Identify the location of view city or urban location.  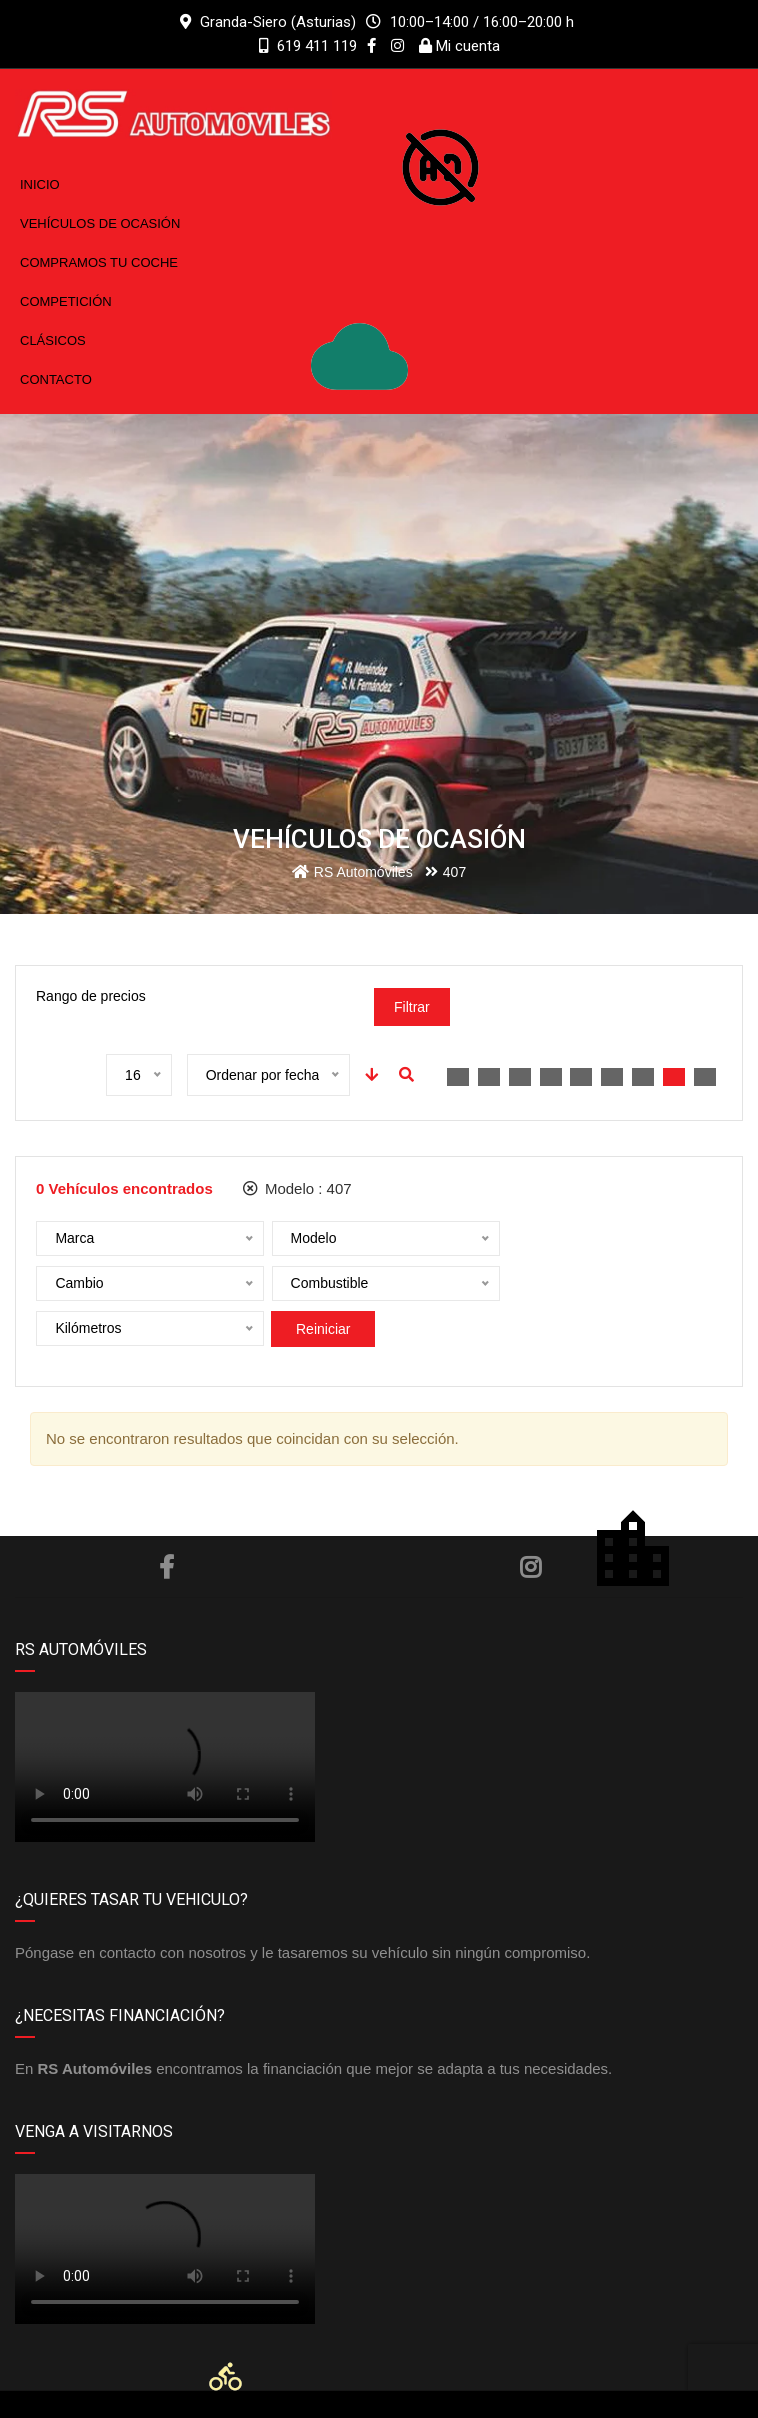
(633, 1550).